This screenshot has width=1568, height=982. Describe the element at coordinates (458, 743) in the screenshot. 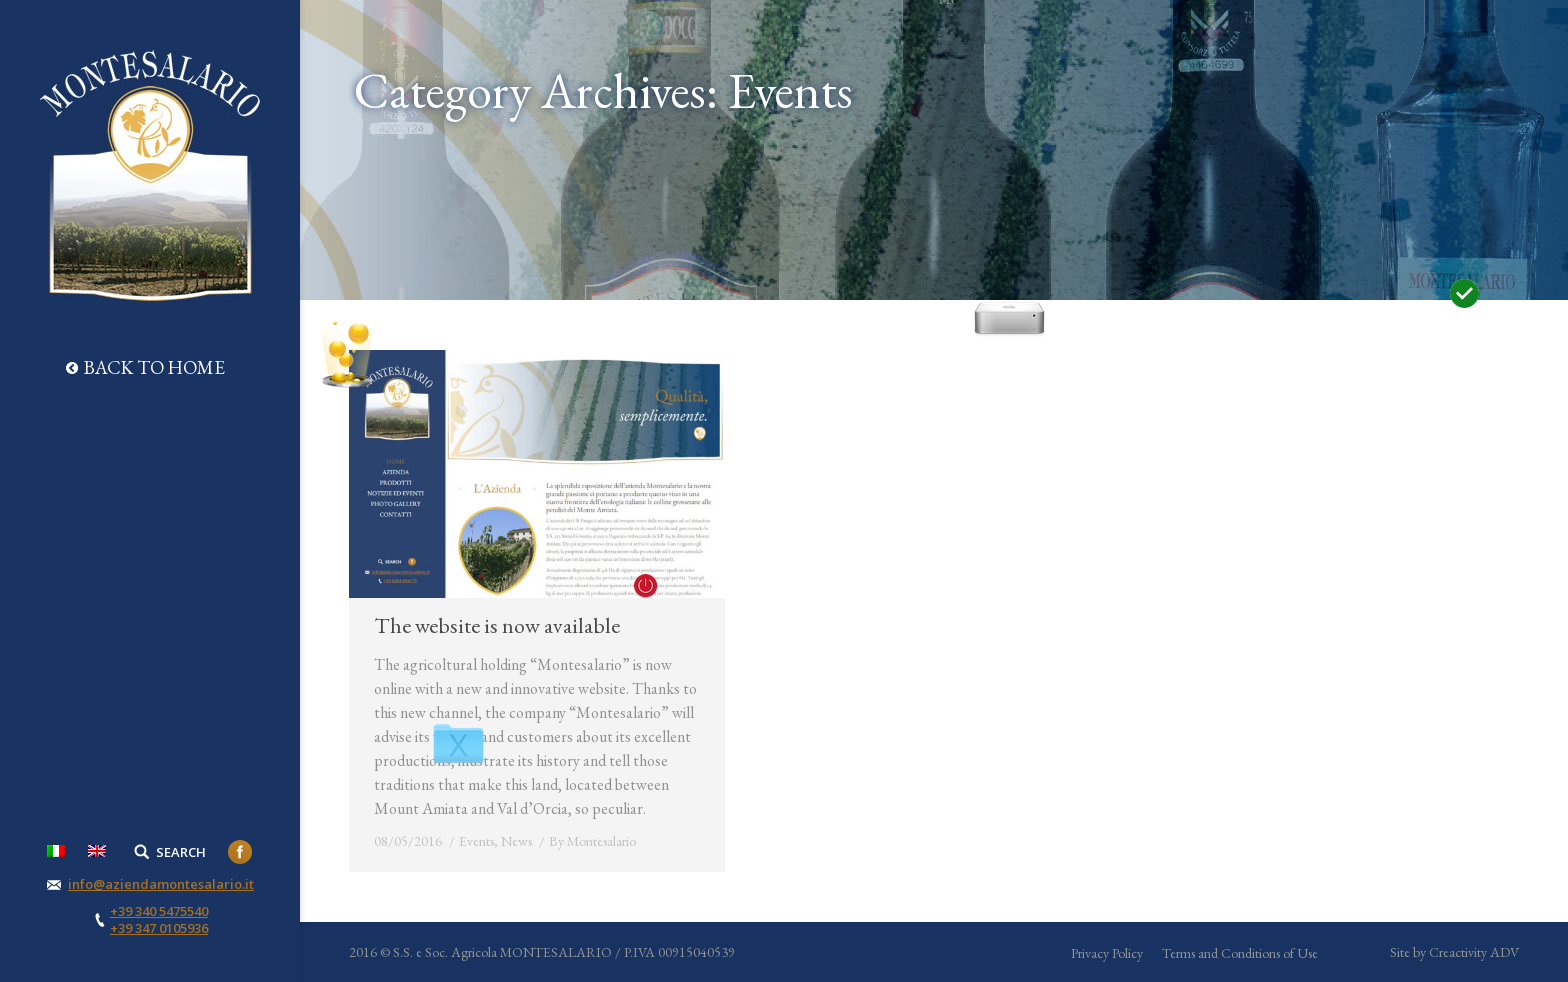

I see `access macos system folder` at that location.